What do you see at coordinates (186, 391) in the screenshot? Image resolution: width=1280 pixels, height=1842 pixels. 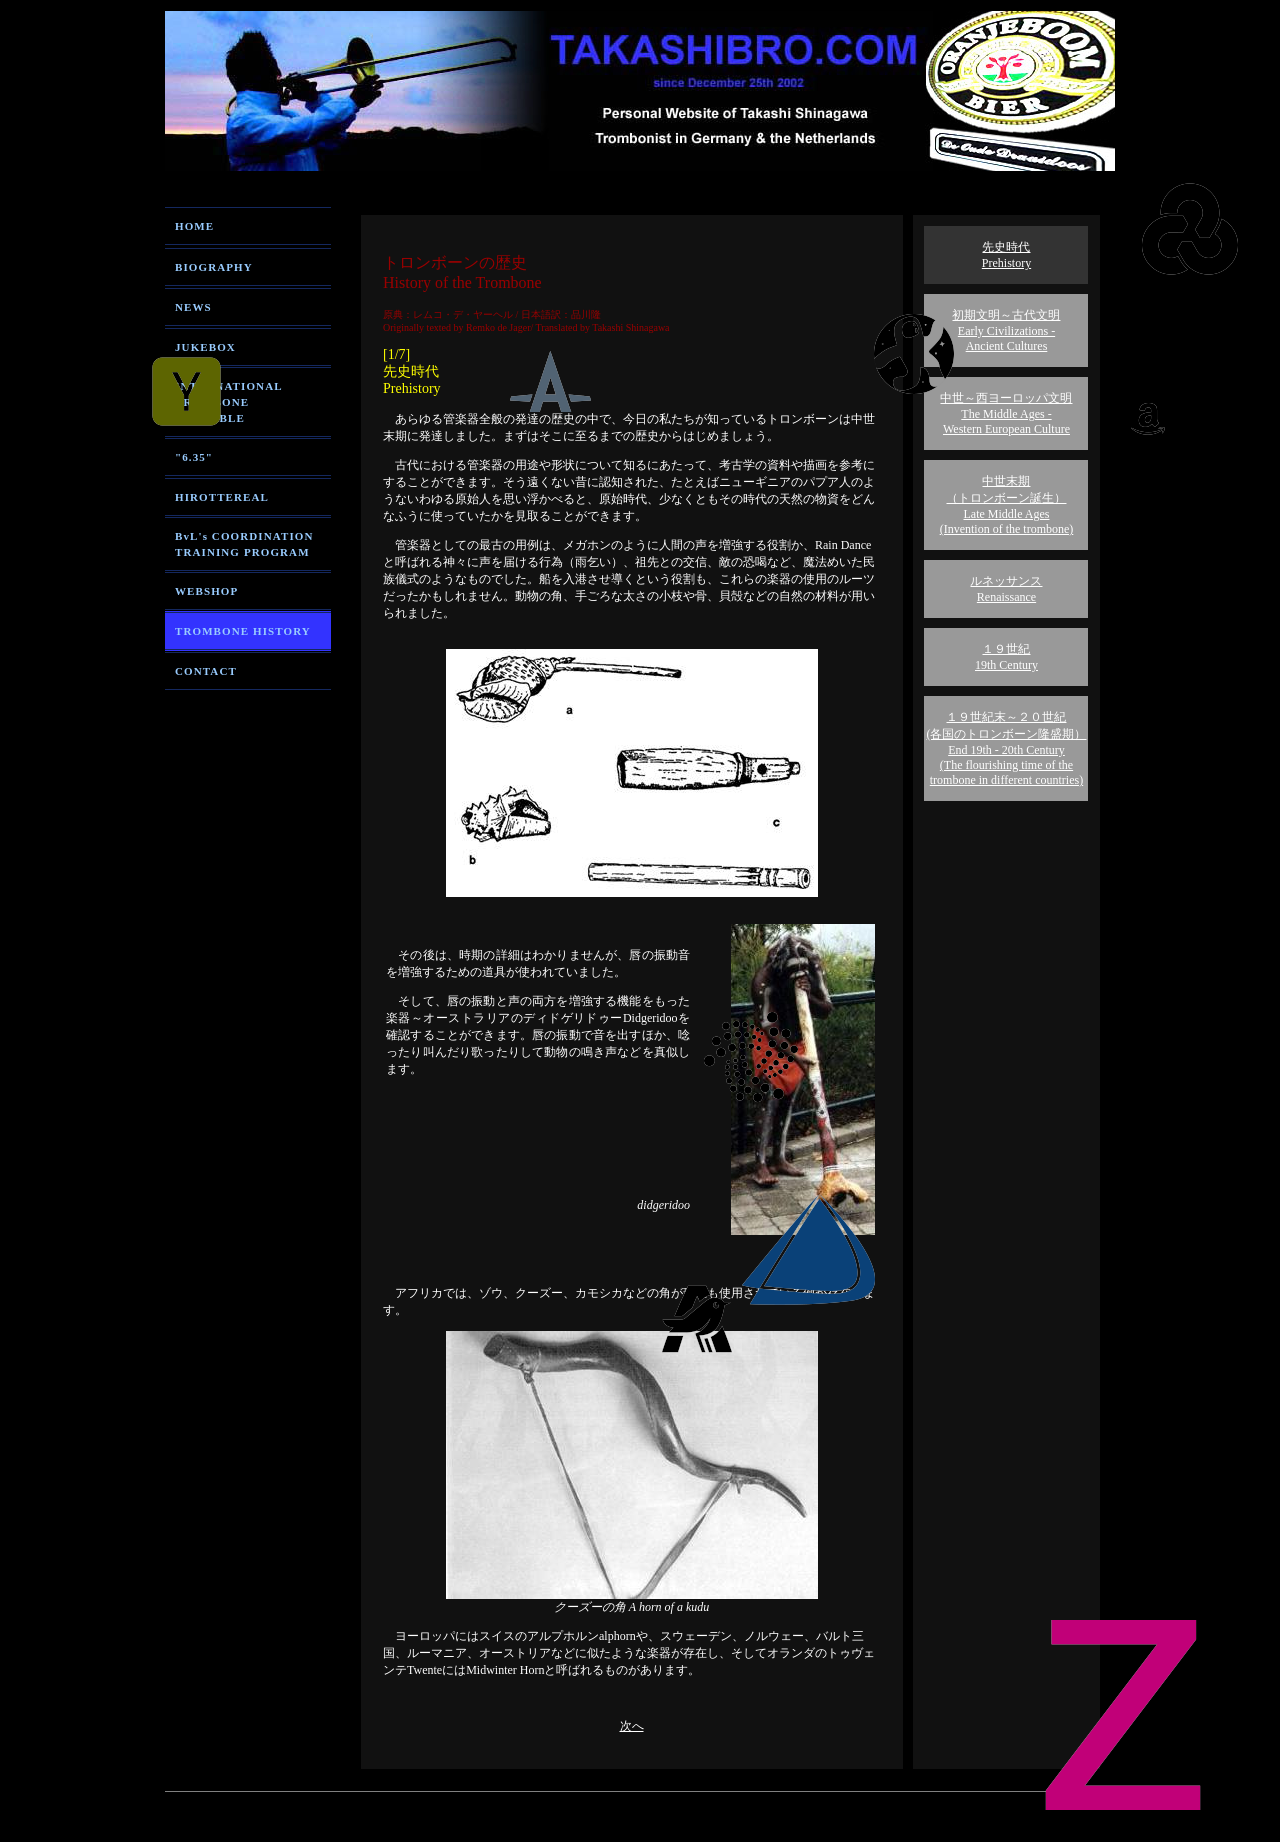 I see `open hacker news` at bounding box center [186, 391].